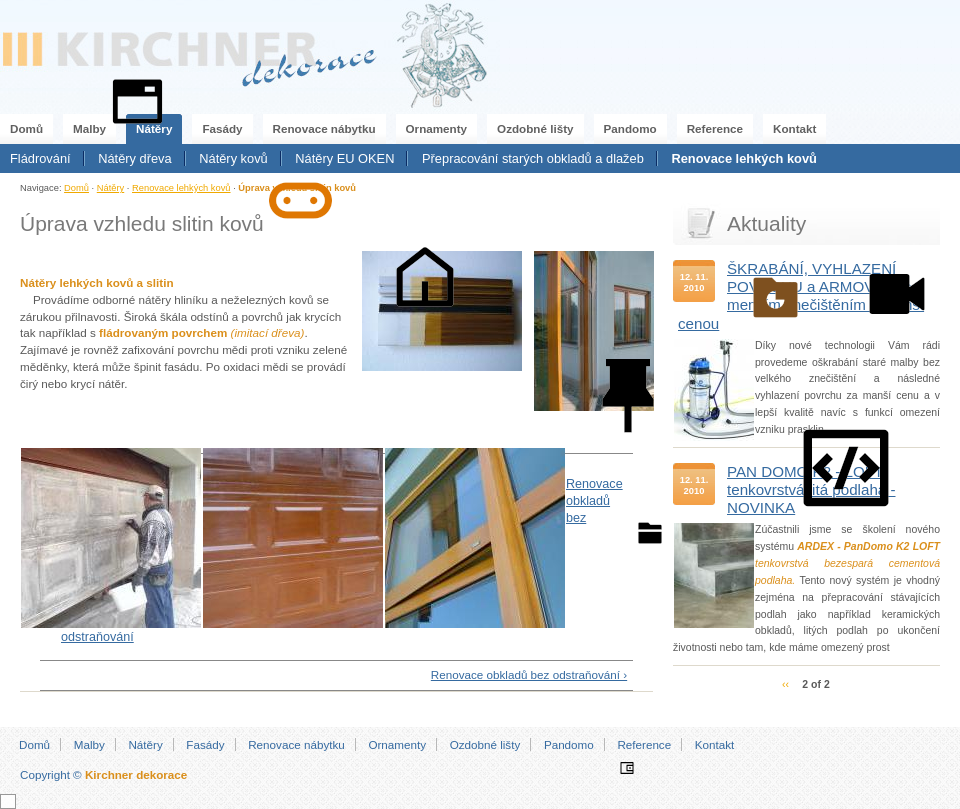  Describe the element at coordinates (137, 101) in the screenshot. I see `open a new browser window` at that location.